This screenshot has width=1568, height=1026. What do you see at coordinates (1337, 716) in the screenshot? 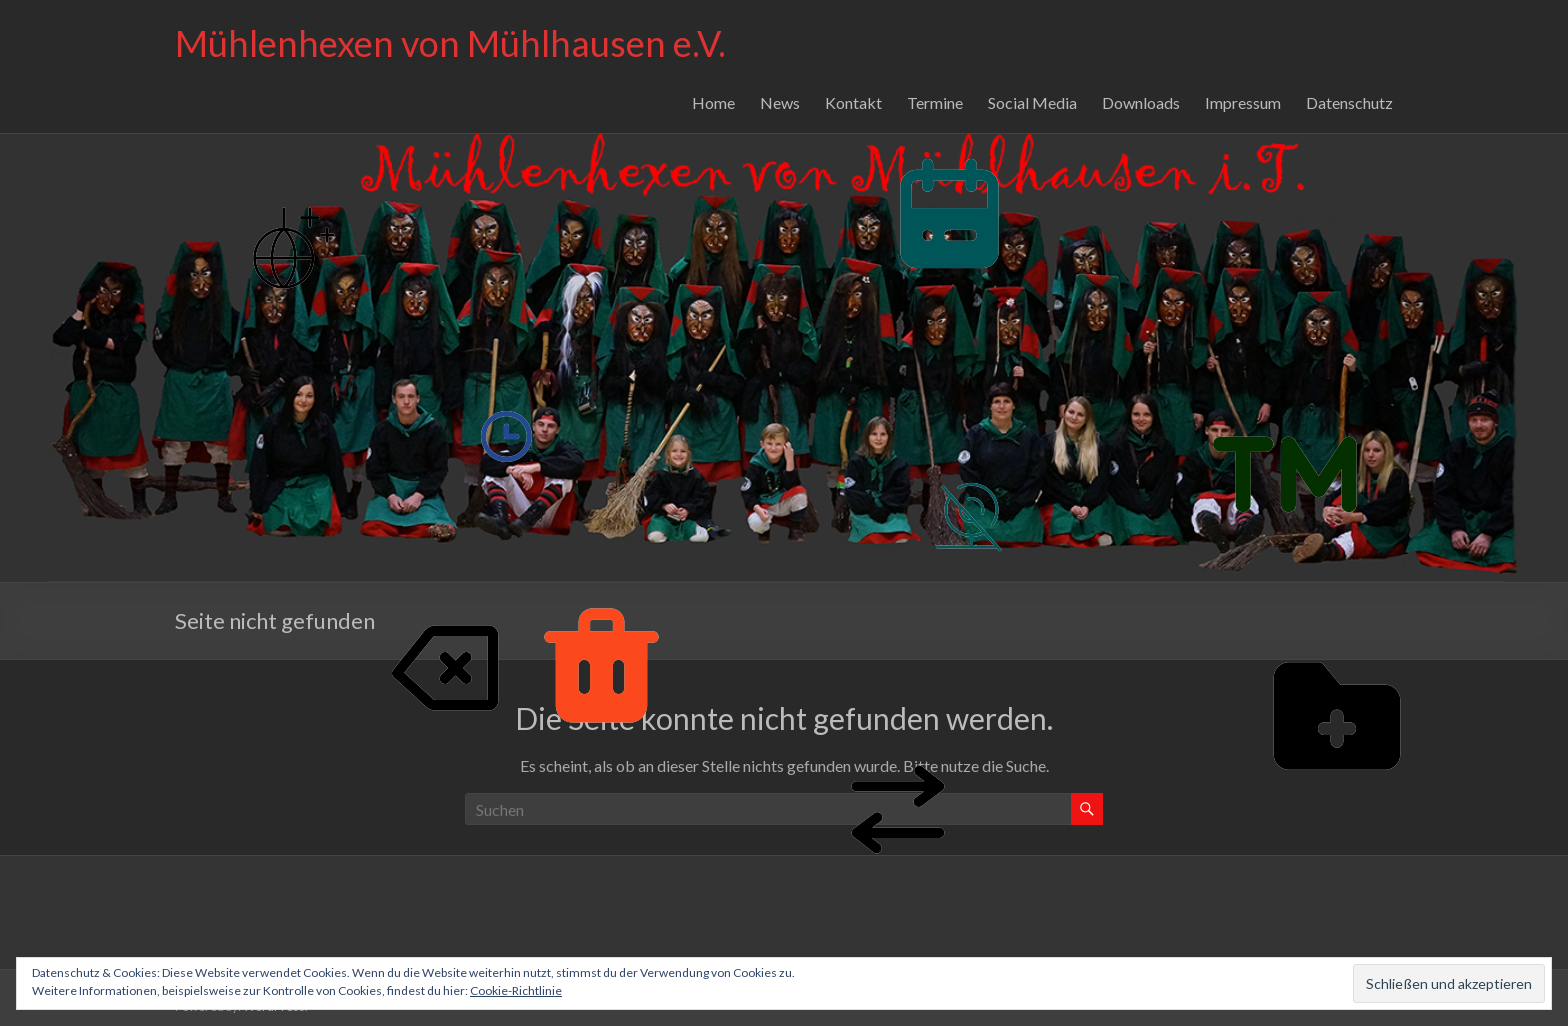
I see `create a new folder` at bounding box center [1337, 716].